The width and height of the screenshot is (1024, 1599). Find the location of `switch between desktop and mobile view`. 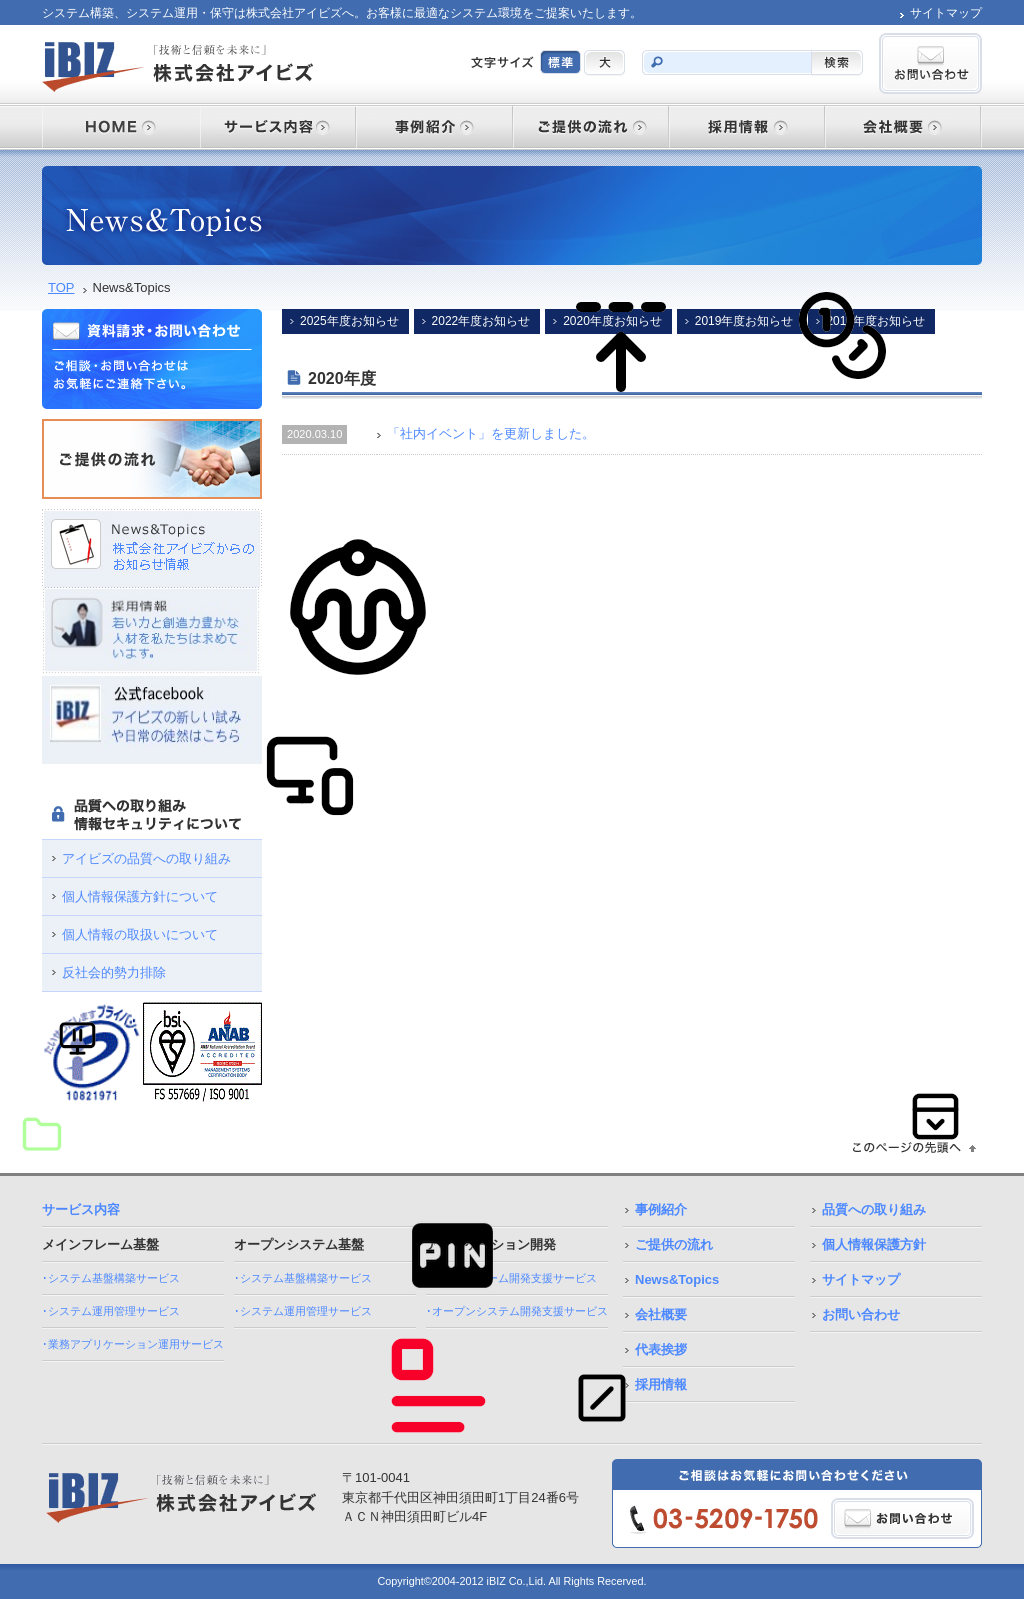

switch between desktop and mobile view is located at coordinates (310, 772).